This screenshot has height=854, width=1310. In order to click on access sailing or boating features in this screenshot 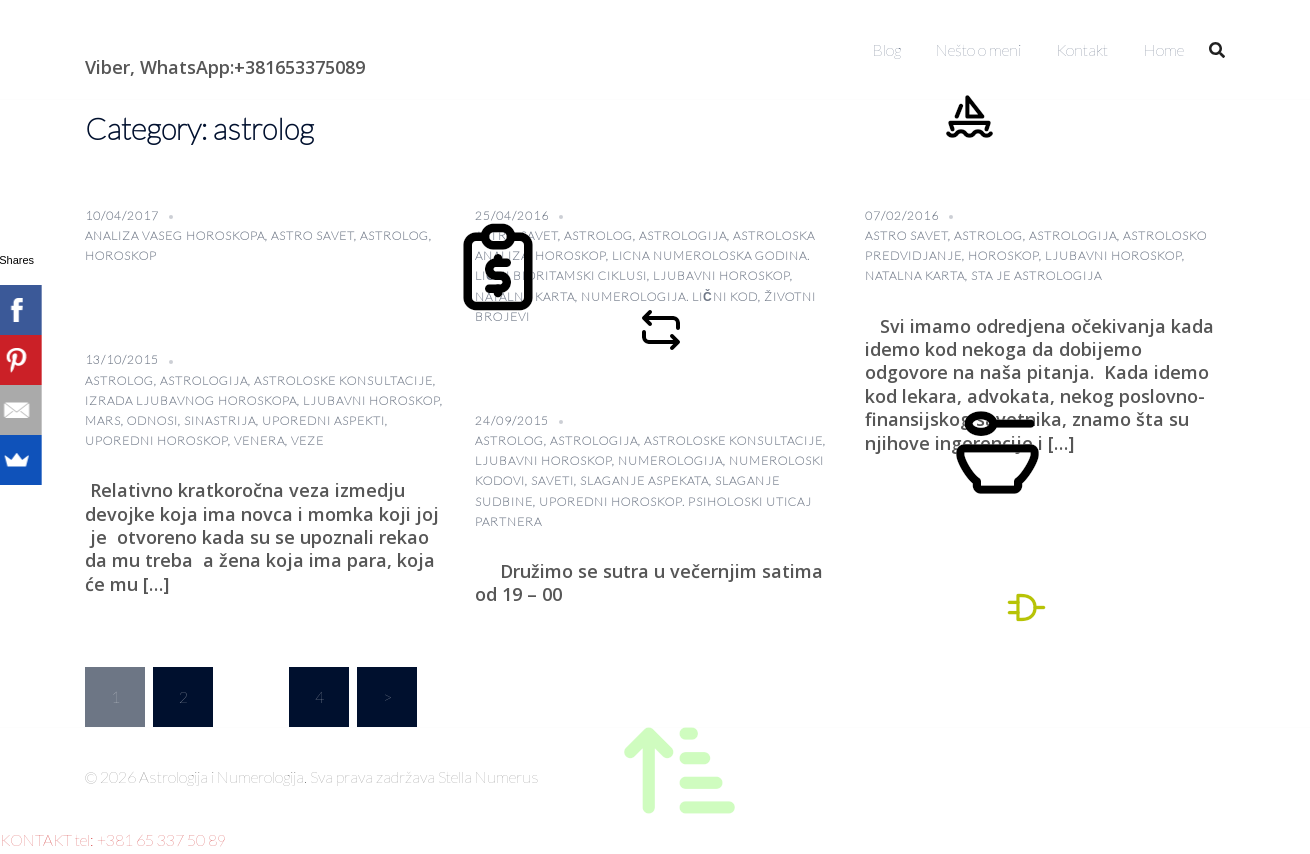, I will do `click(969, 116)`.